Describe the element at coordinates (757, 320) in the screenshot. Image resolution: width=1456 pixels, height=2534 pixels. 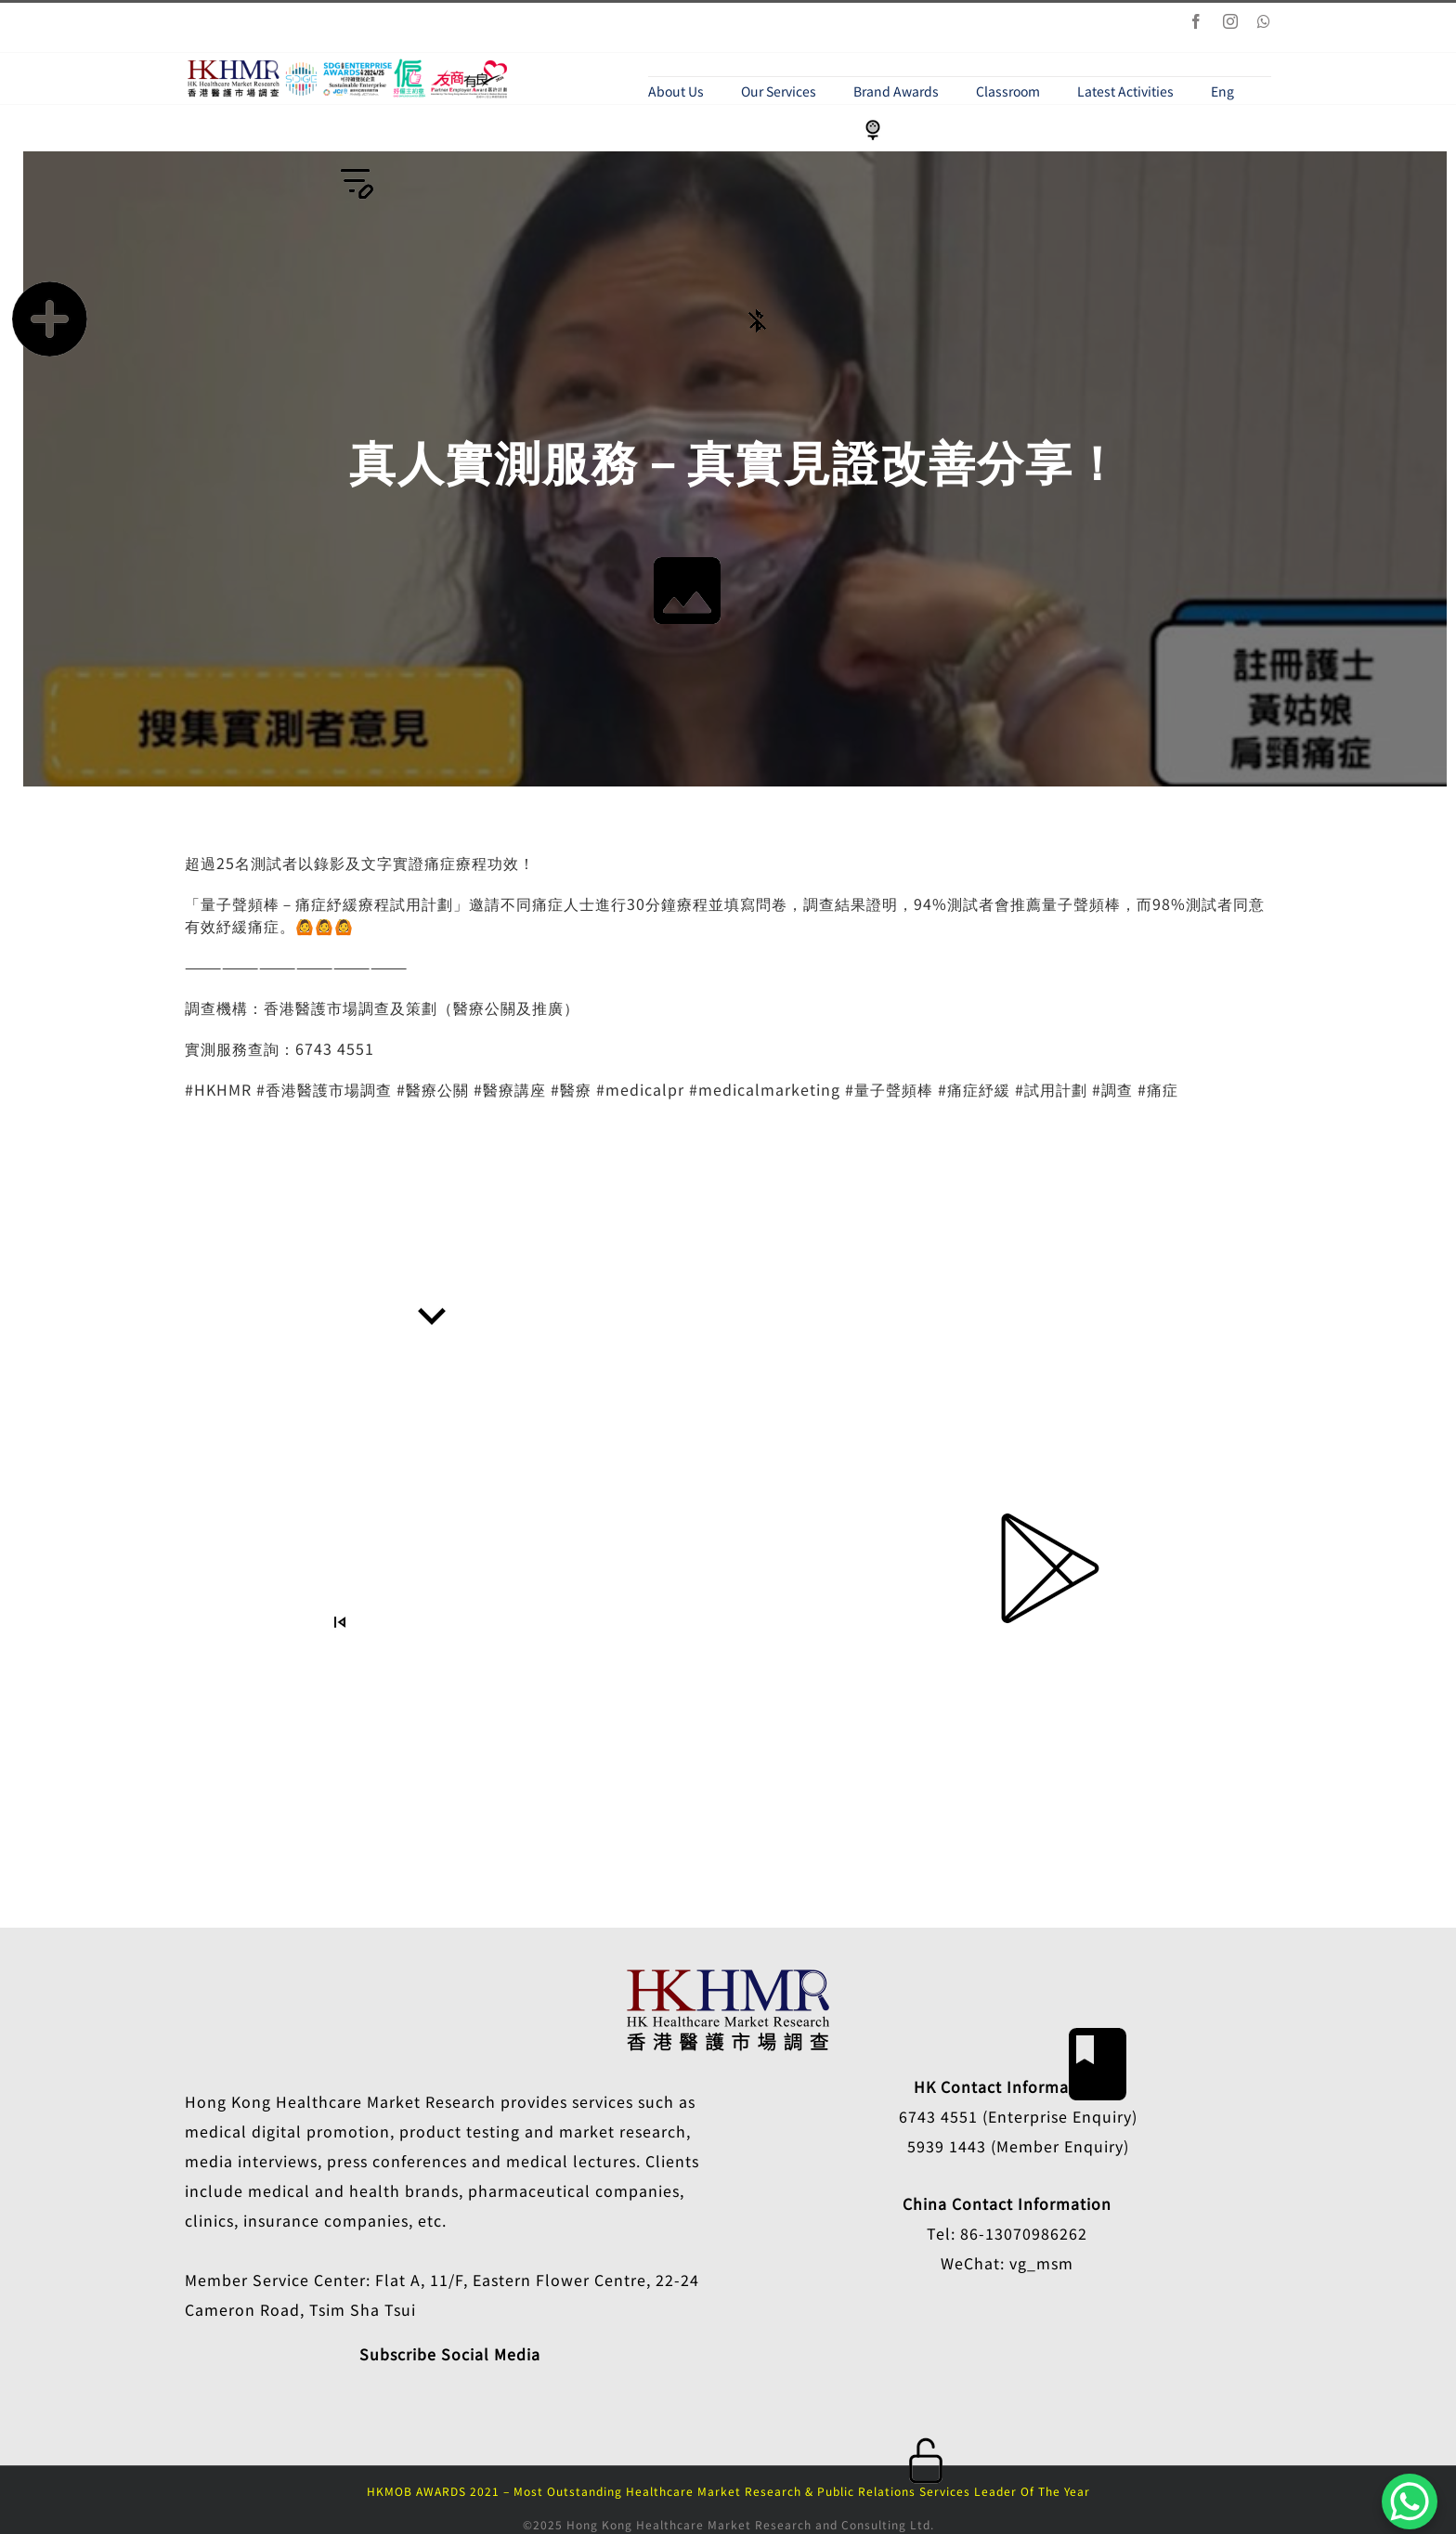
I see `bluetooth is currently disabled` at that location.